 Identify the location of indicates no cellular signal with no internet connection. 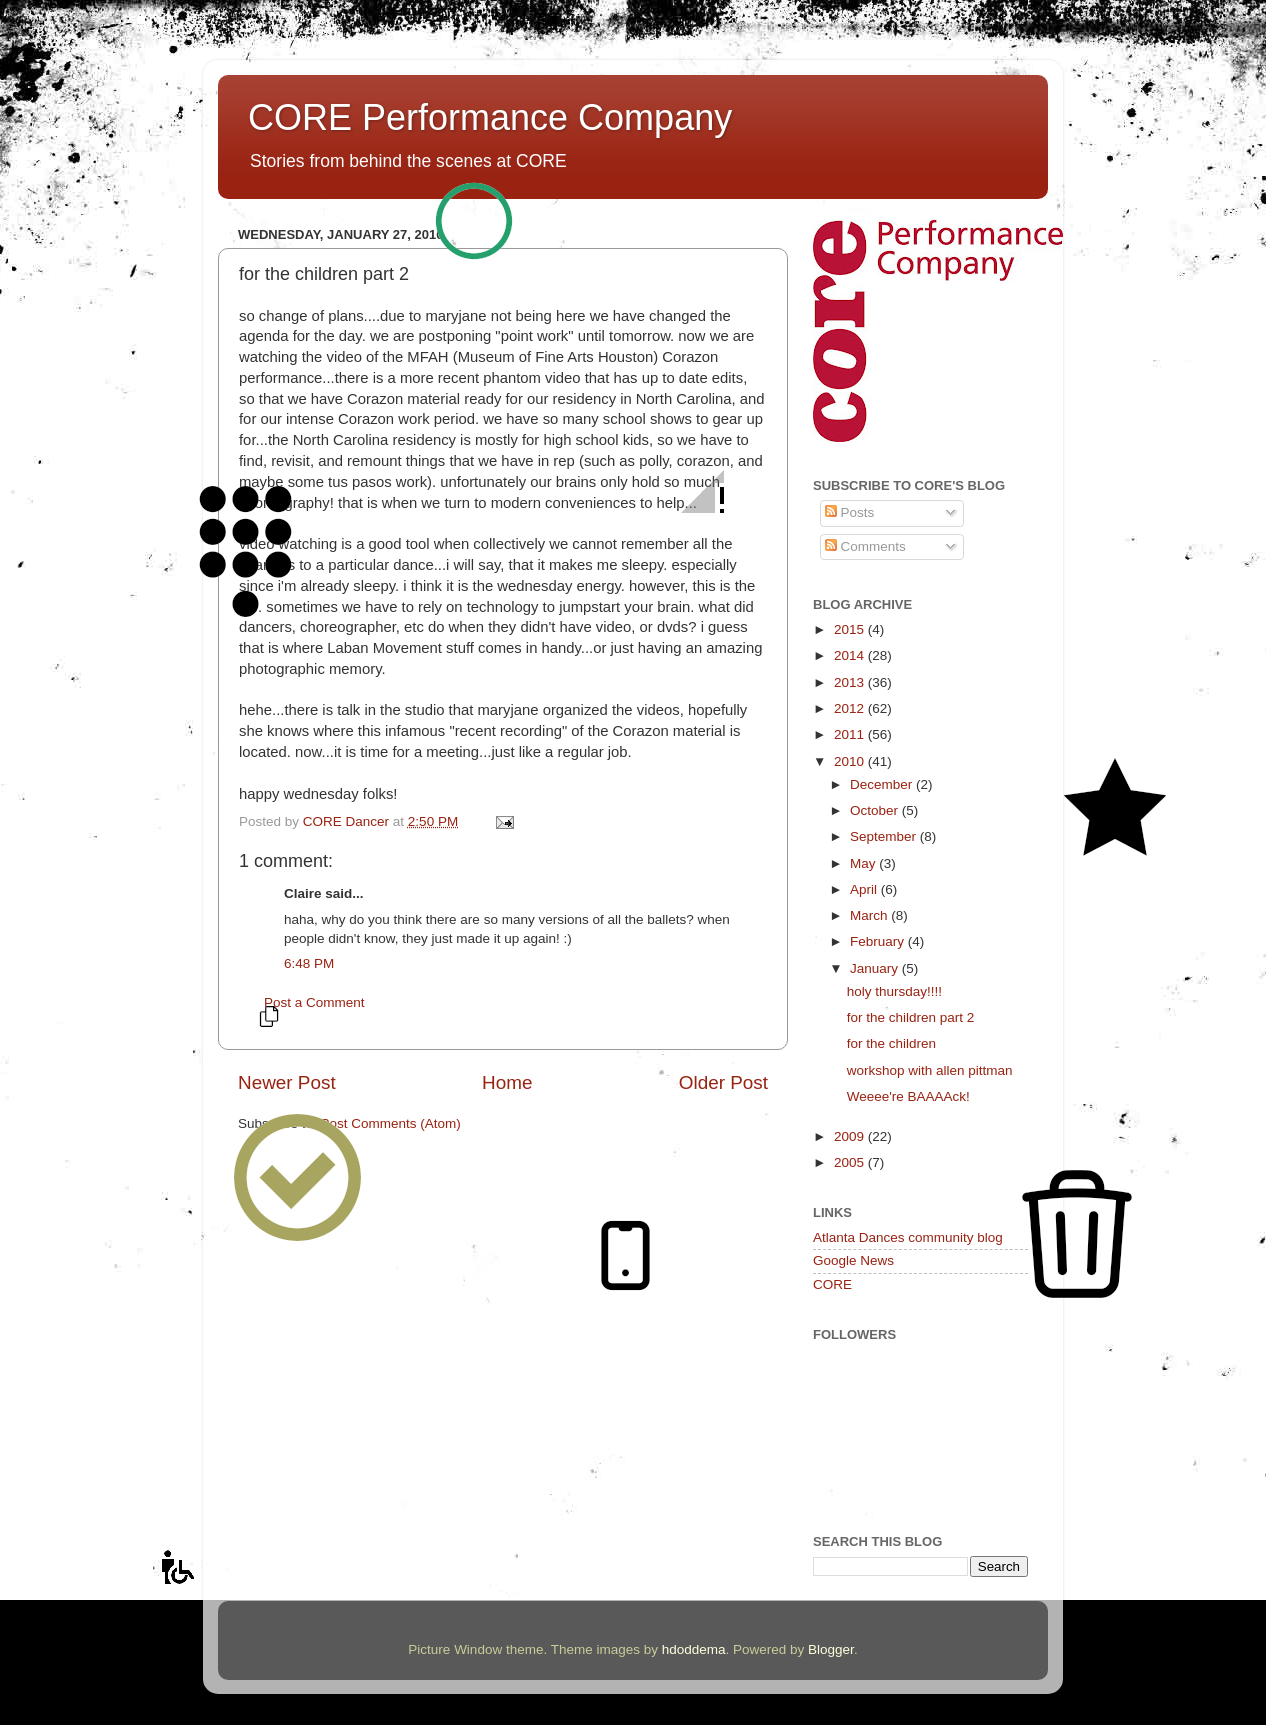
(702, 491).